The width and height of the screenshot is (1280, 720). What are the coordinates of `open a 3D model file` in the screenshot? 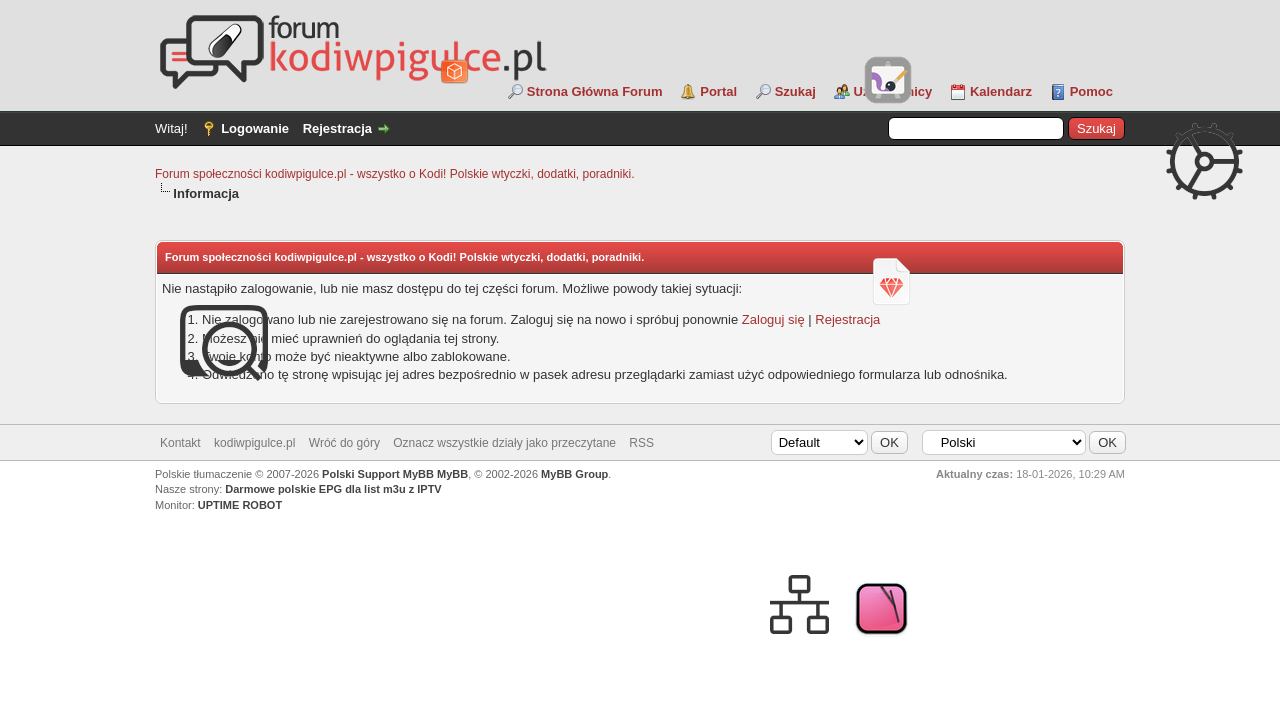 It's located at (454, 70).